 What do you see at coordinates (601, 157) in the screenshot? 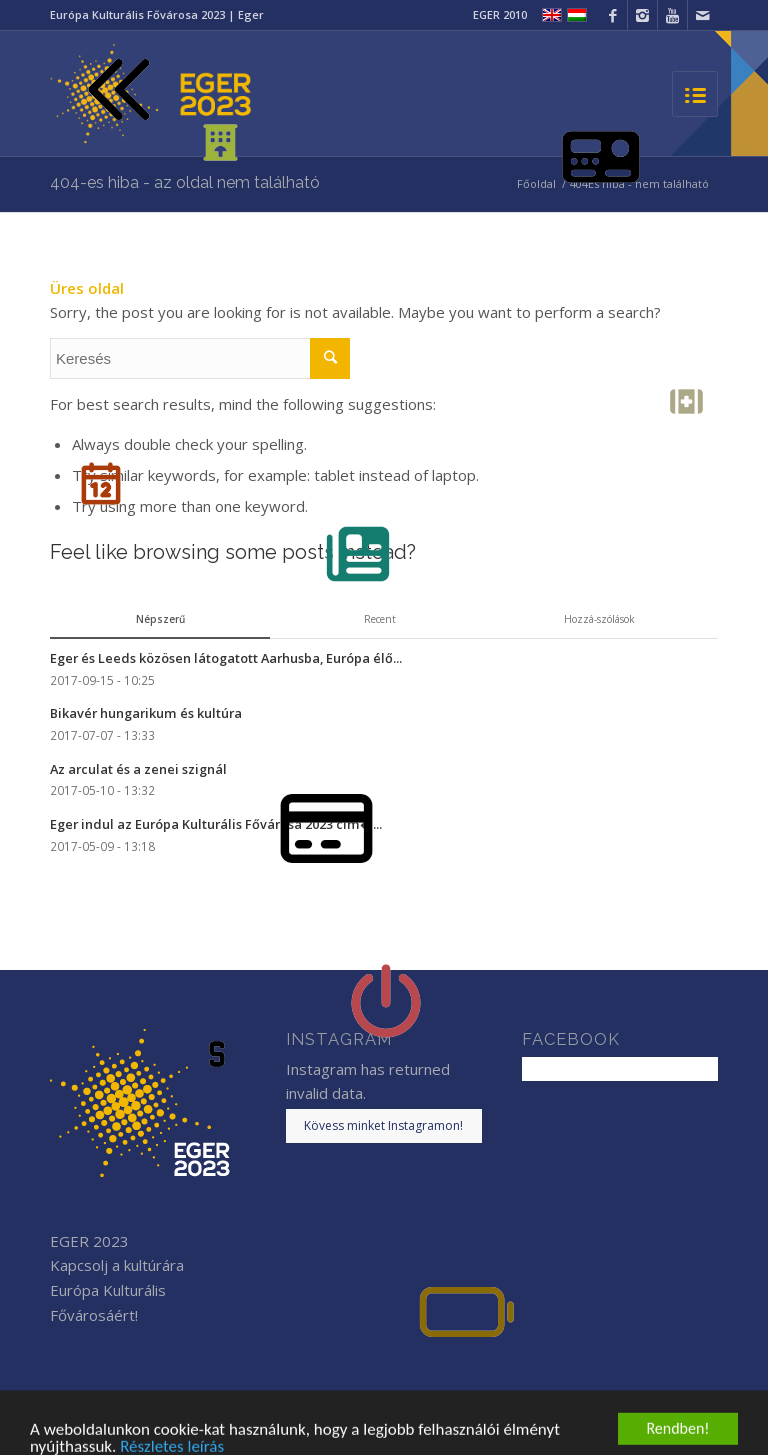
I see `view digital tachograph or driving recorder data` at bounding box center [601, 157].